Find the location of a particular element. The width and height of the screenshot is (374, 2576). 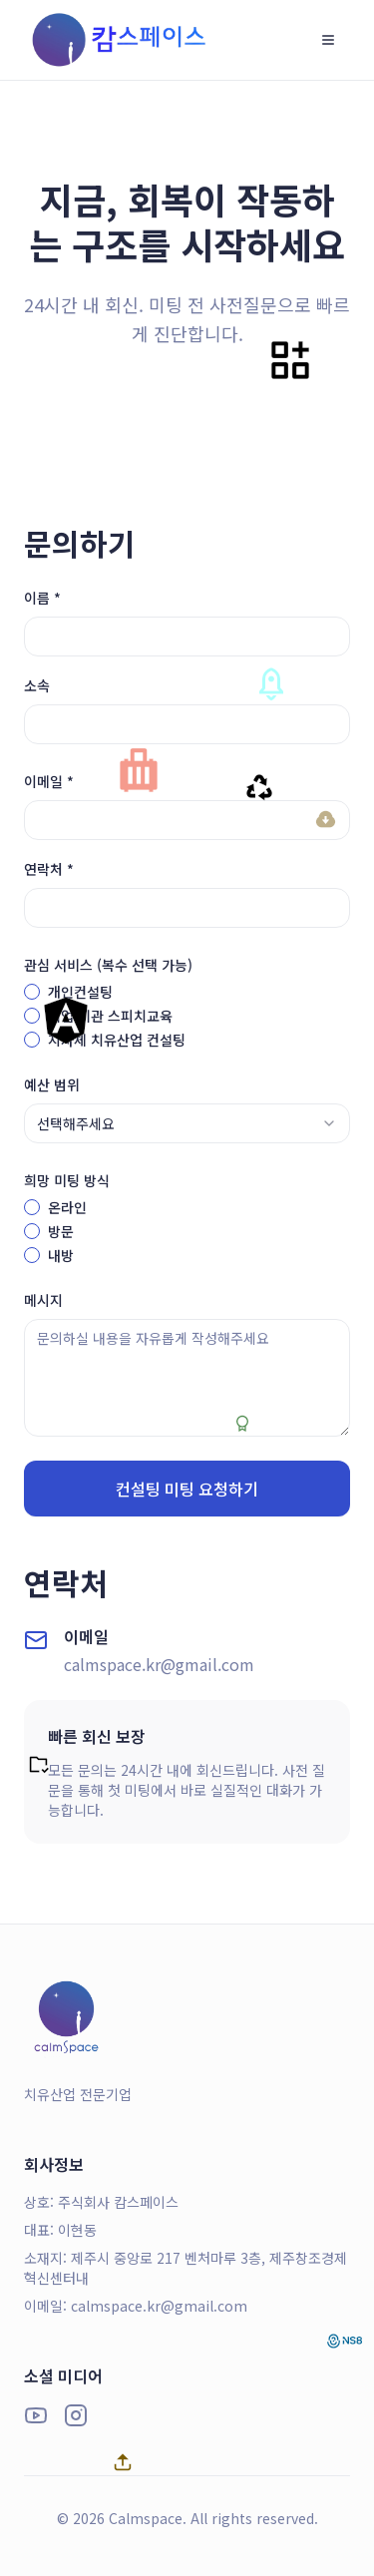

AngularJS framework logo is located at coordinates (66, 1021).